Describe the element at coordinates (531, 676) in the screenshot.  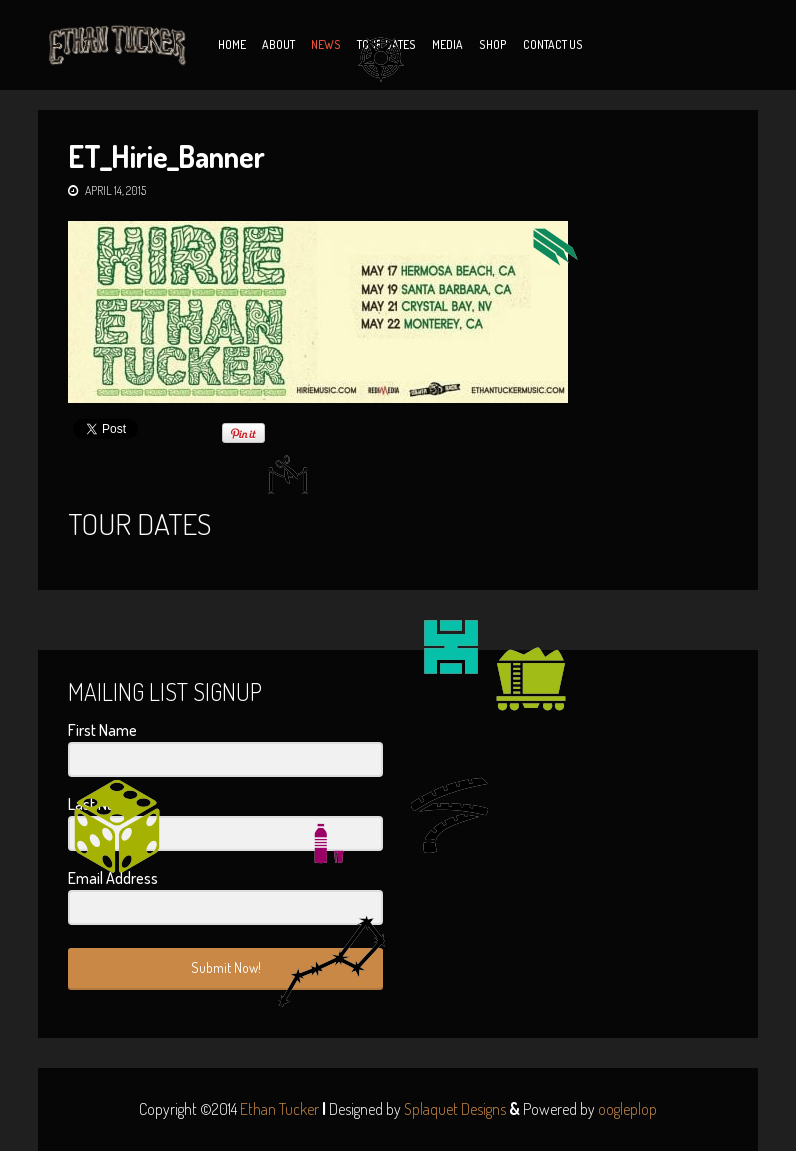
I see `indicates coal or mining resources in inventory` at that location.